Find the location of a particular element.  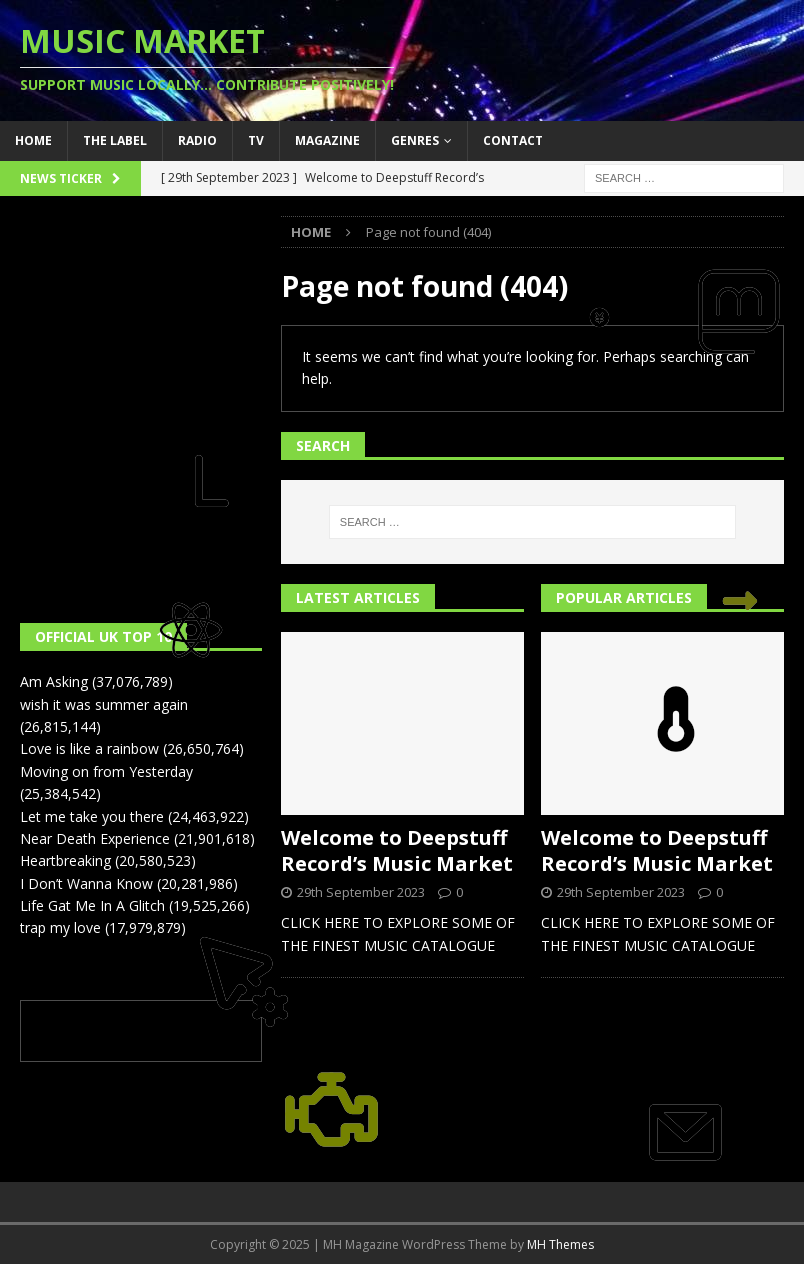

react javascript library logo is located at coordinates (191, 630).